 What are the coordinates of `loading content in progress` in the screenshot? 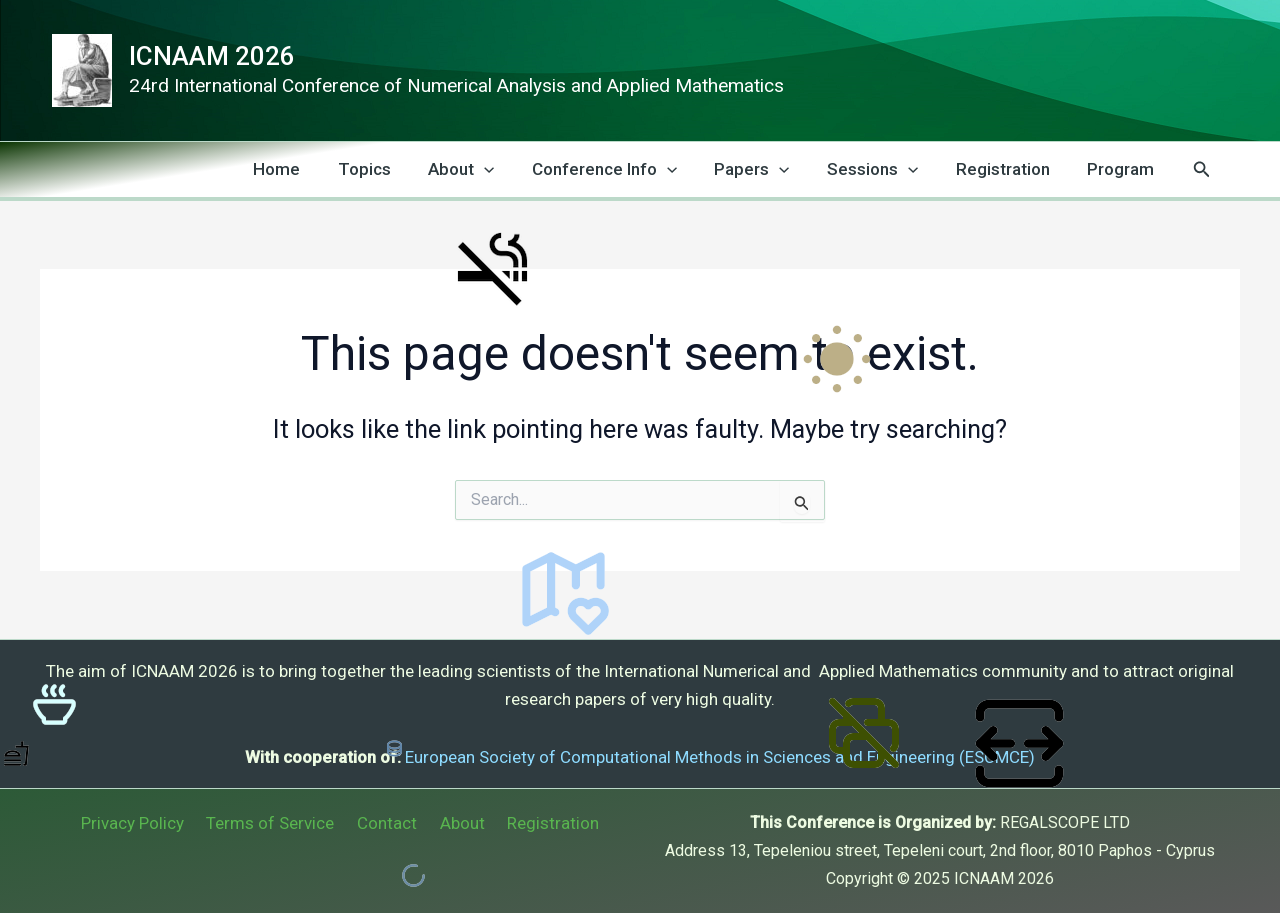 It's located at (413, 875).